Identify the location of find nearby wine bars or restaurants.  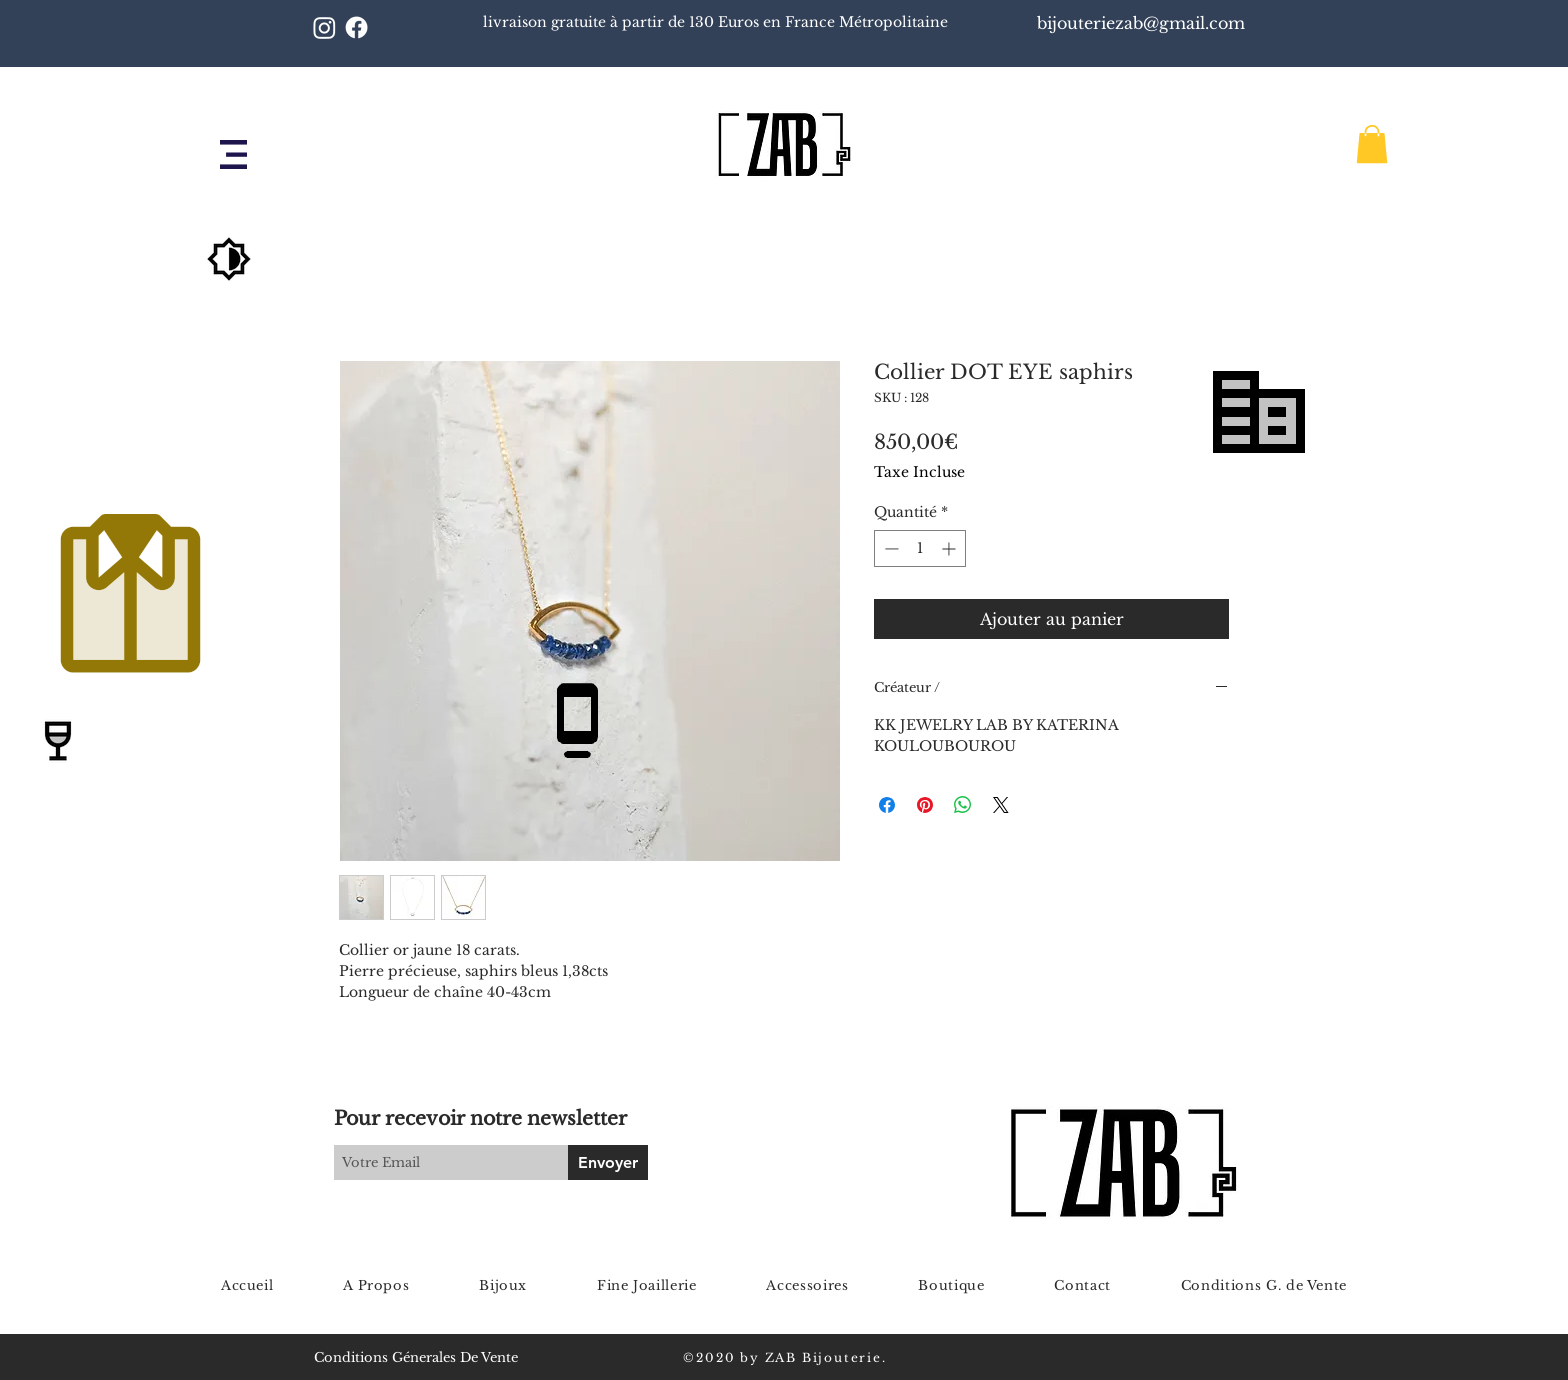
(58, 741).